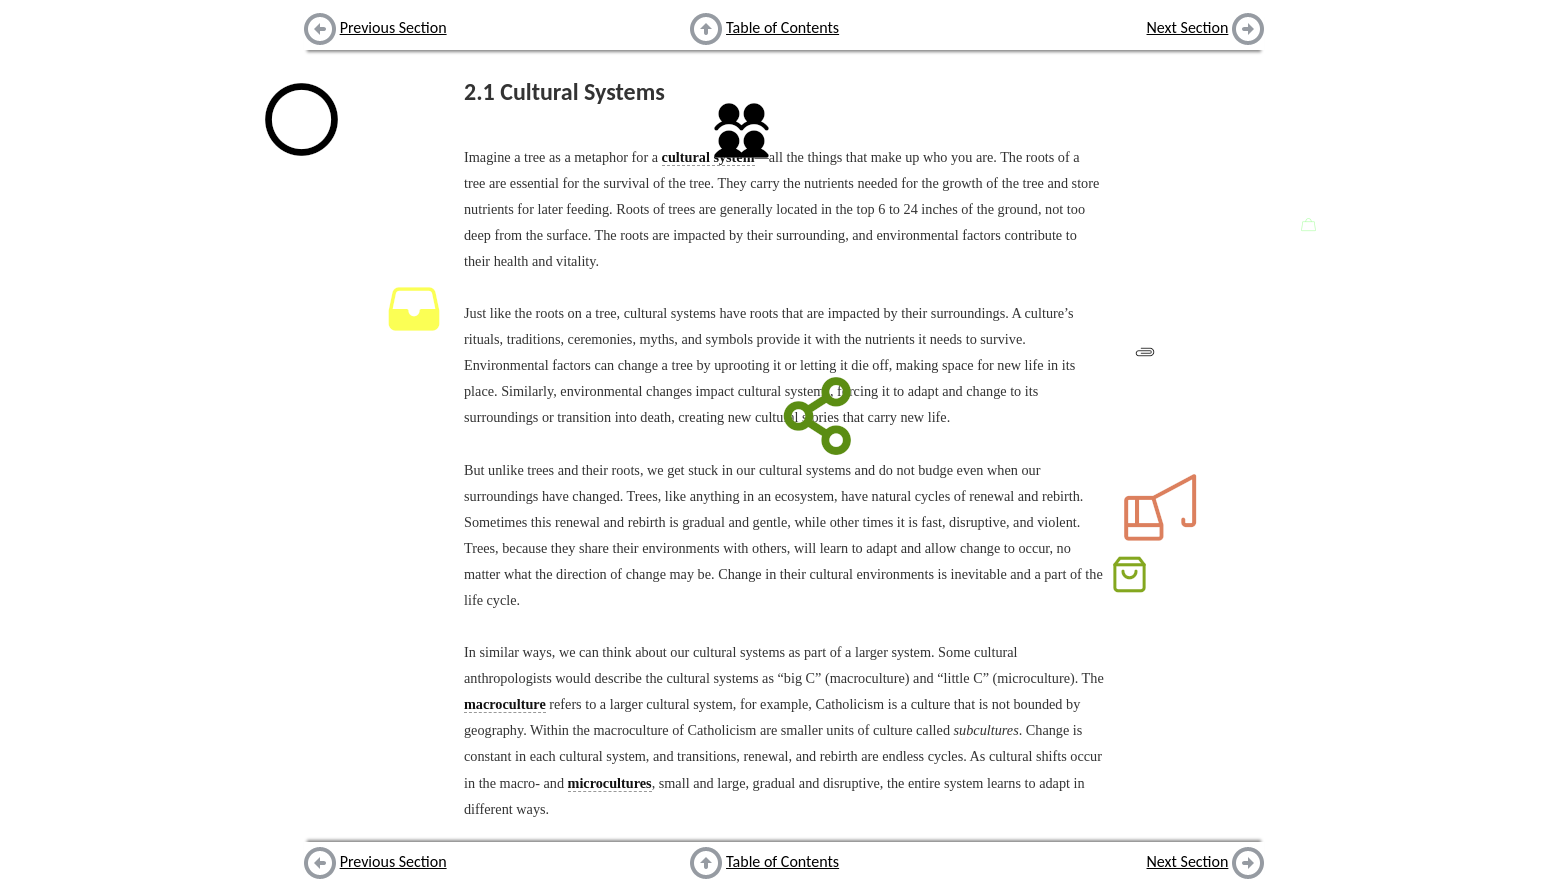 This screenshot has height=892, width=1568. What do you see at coordinates (820, 416) in the screenshot?
I see `share content to social networks` at bounding box center [820, 416].